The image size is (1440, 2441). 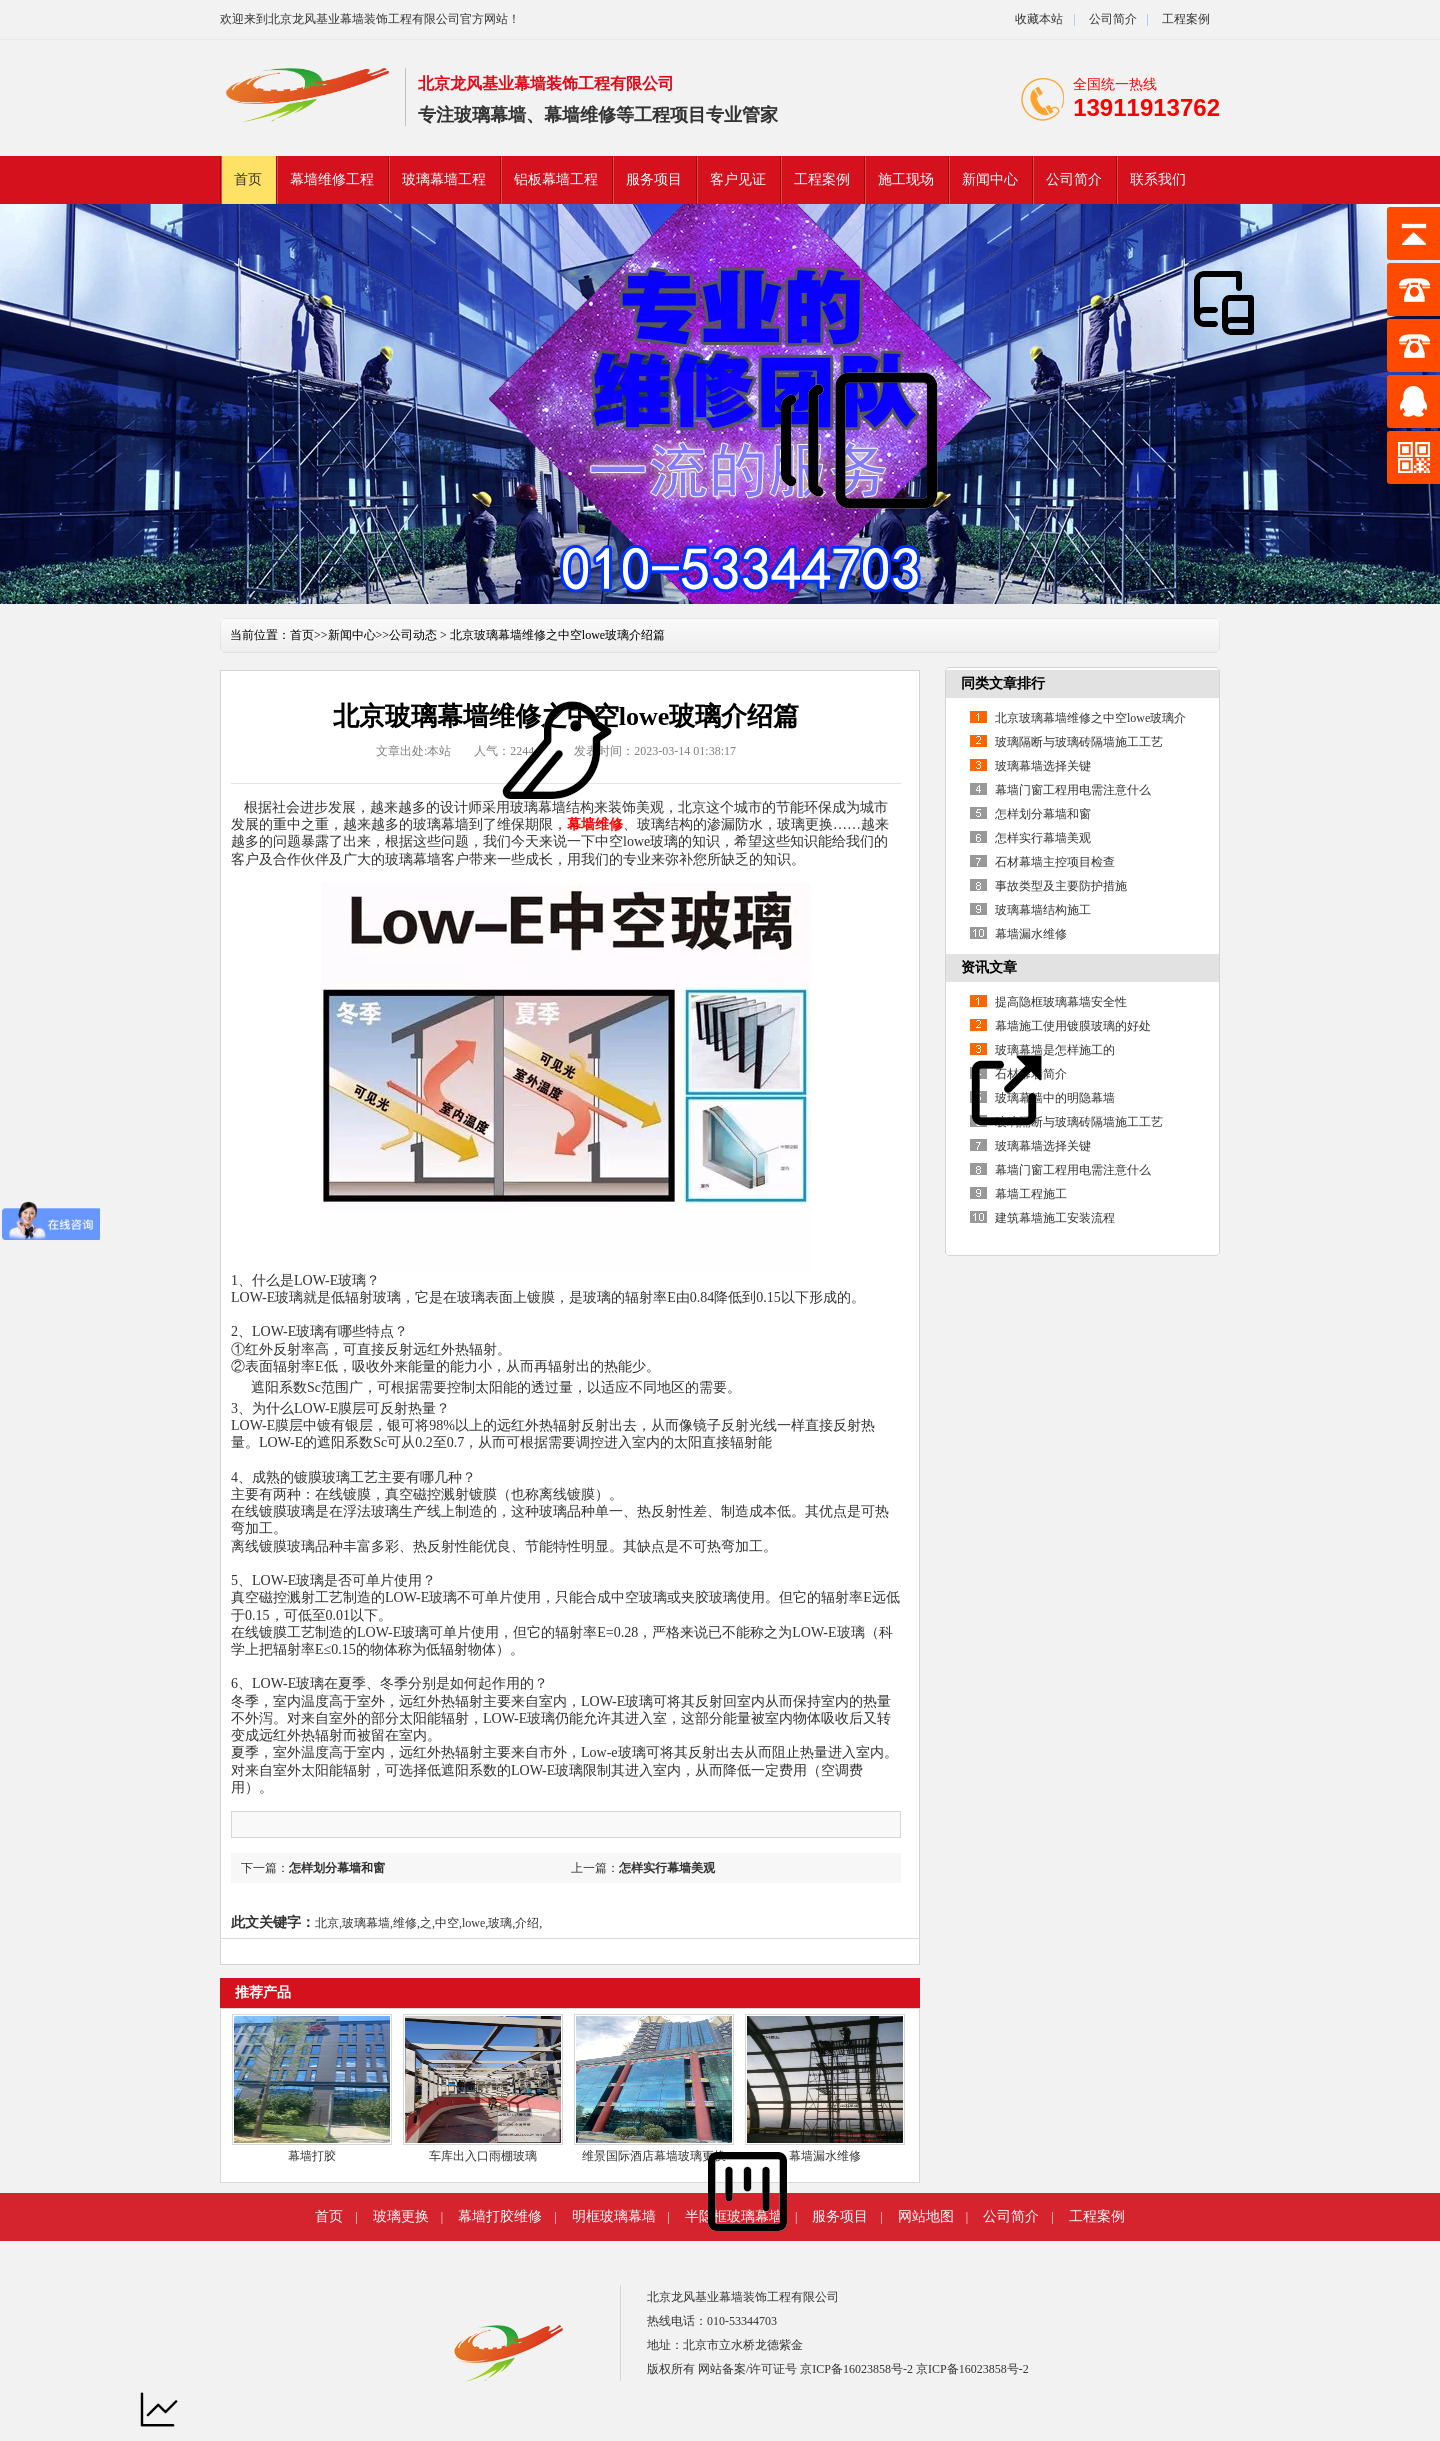 What do you see at coordinates (862, 440) in the screenshot?
I see `view version history` at bounding box center [862, 440].